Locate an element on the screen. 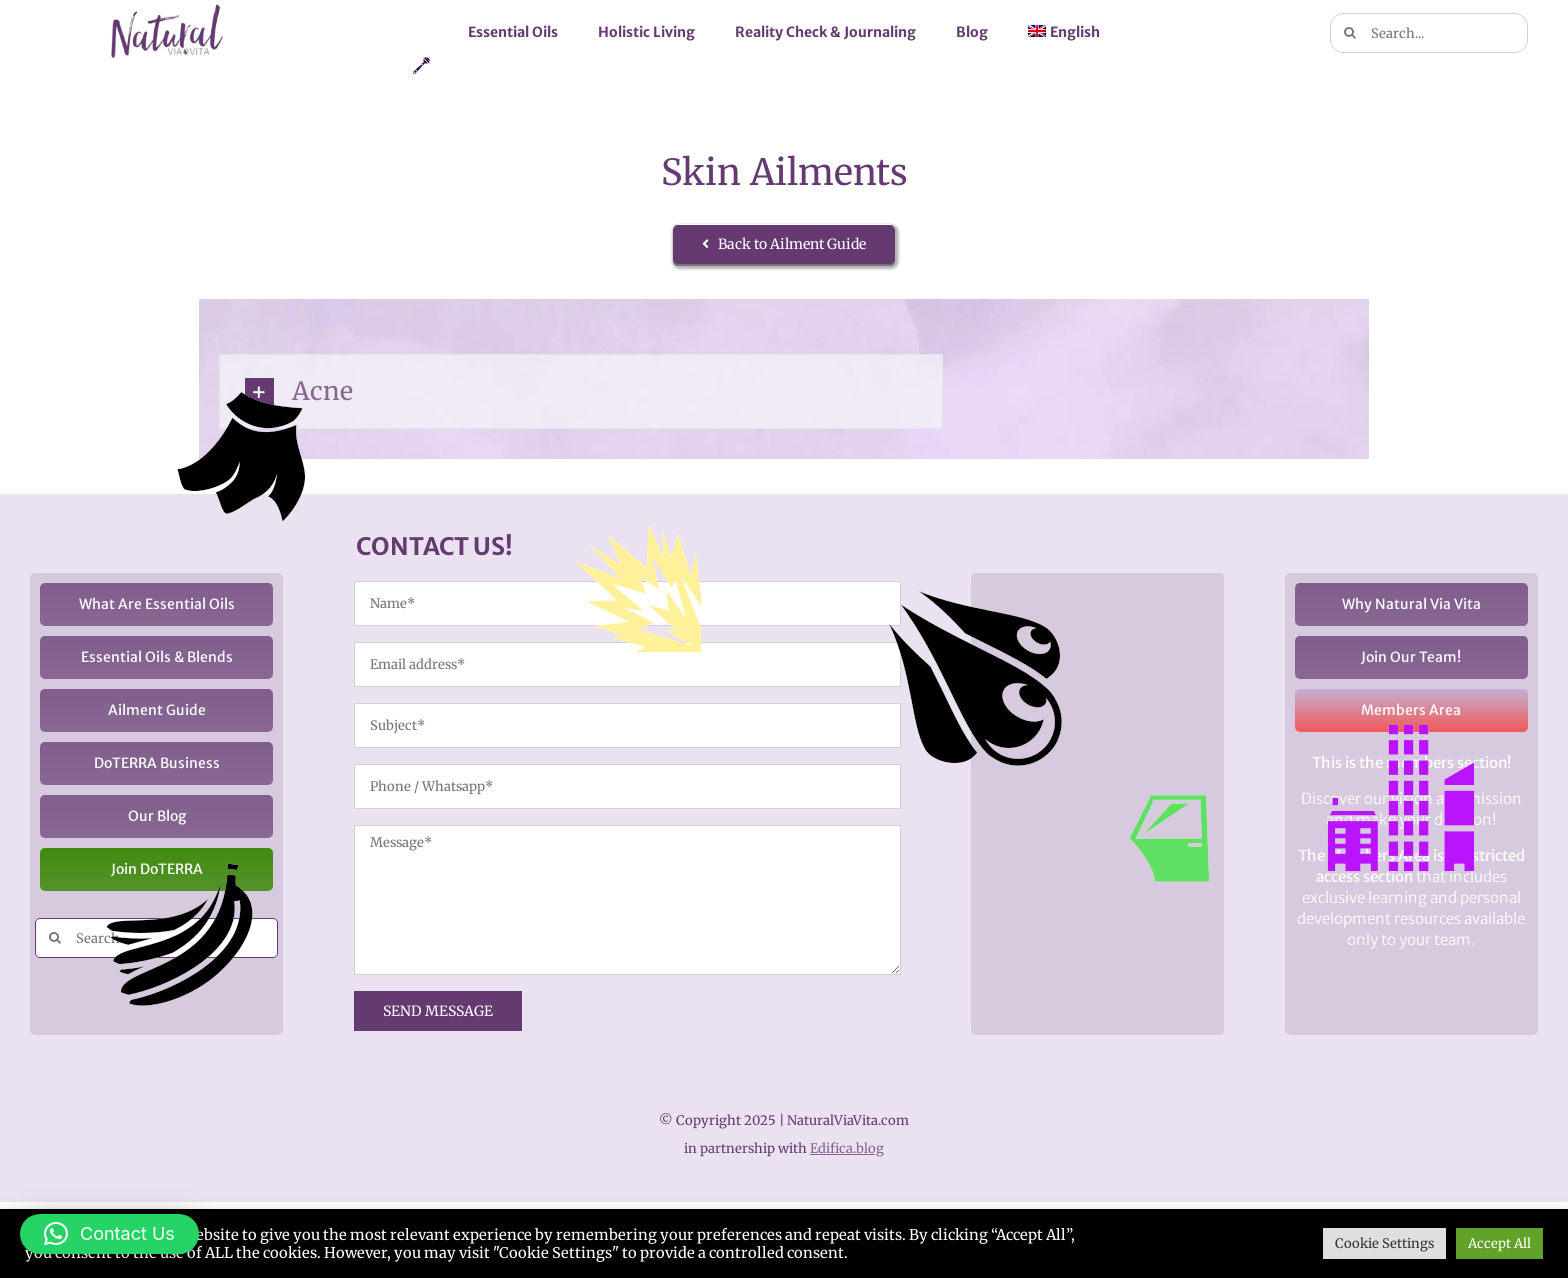 Image resolution: width=1568 pixels, height=1278 pixels. indicates an explosion or blast effect in a game is located at coordinates (638, 587).